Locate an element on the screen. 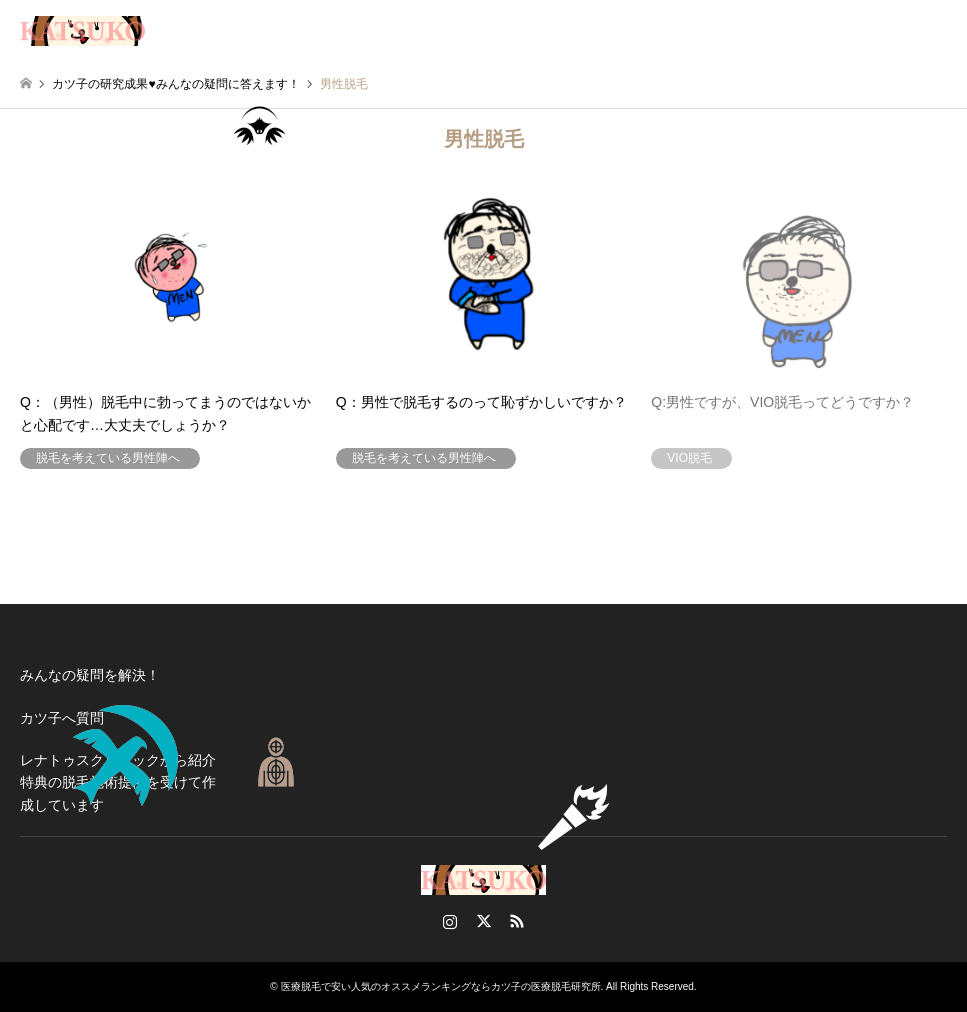 This screenshot has width=967, height=1012. mole character or creature in a game is located at coordinates (259, 122).